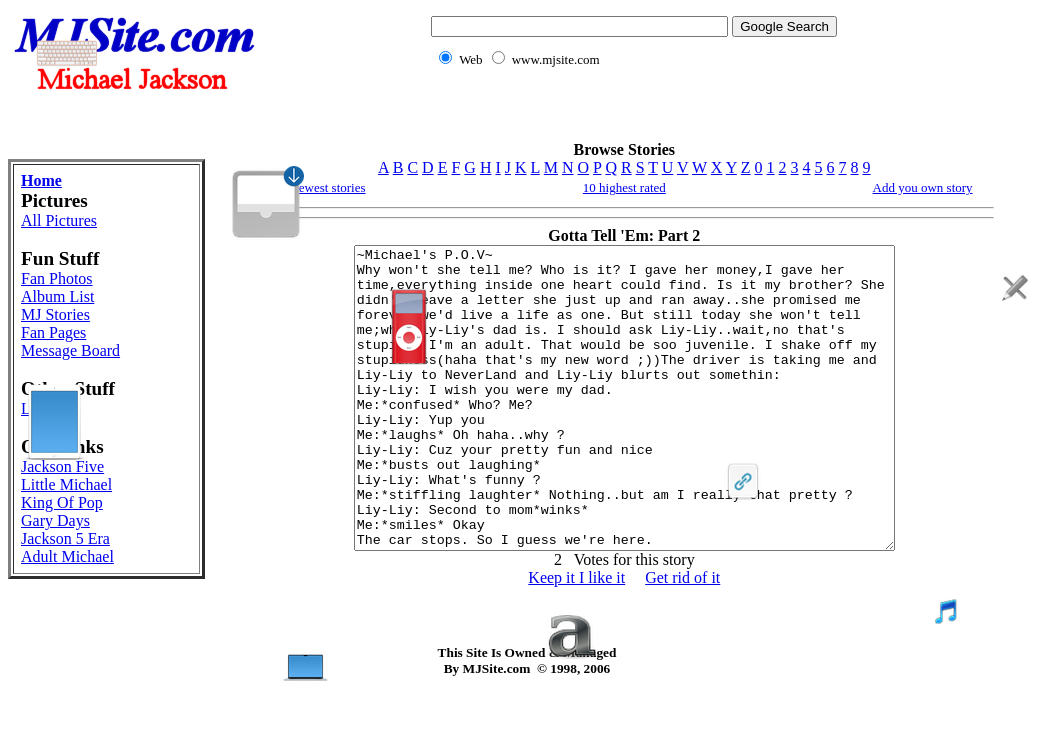 The width and height of the screenshot is (1054, 753). I want to click on access your email inbox, so click(266, 204).